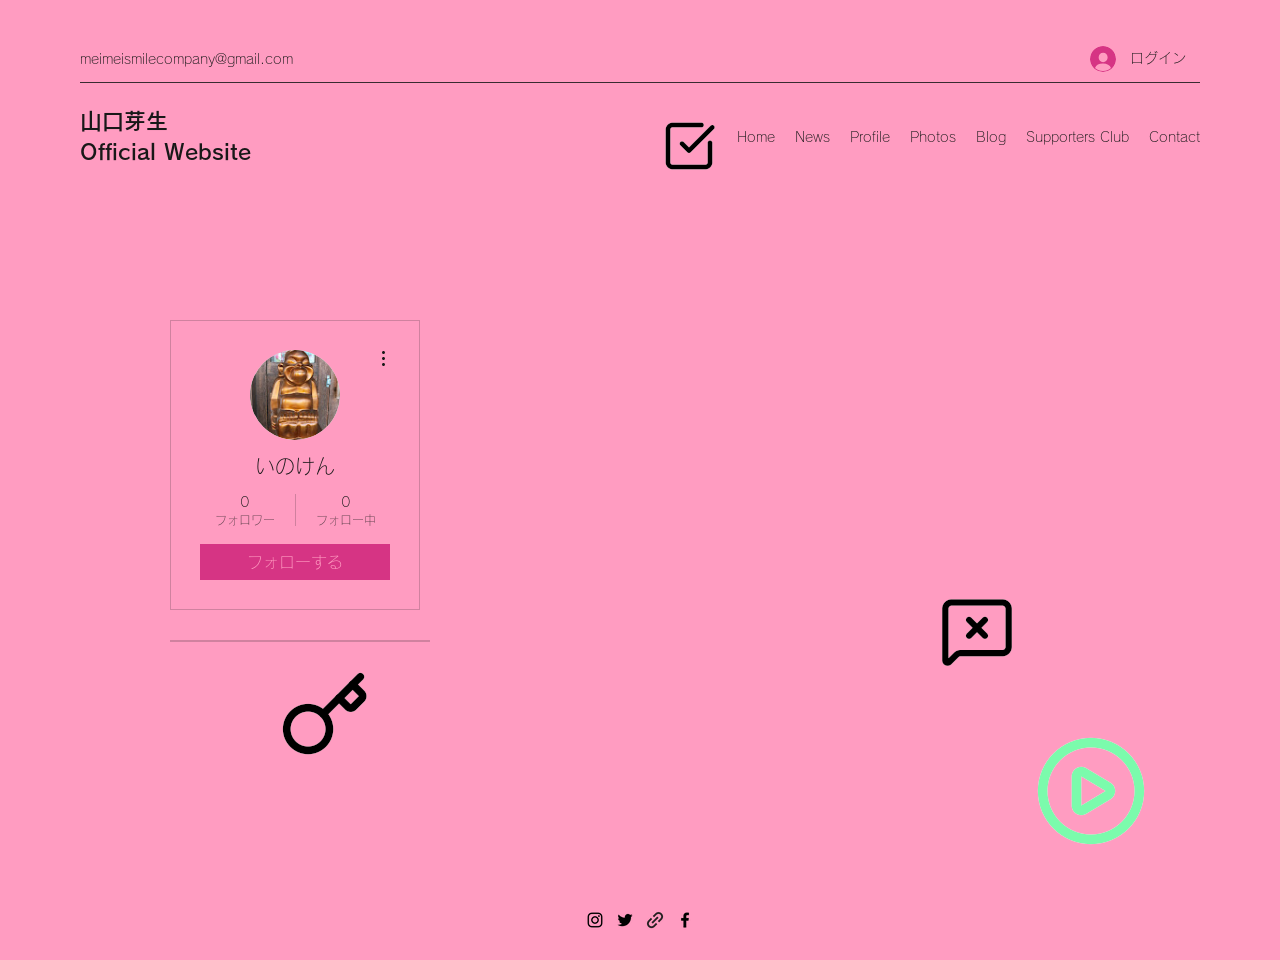 This screenshot has height=960, width=1280. What do you see at coordinates (1091, 791) in the screenshot?
I see `play media or video content` at bounding box center [1091, 791].